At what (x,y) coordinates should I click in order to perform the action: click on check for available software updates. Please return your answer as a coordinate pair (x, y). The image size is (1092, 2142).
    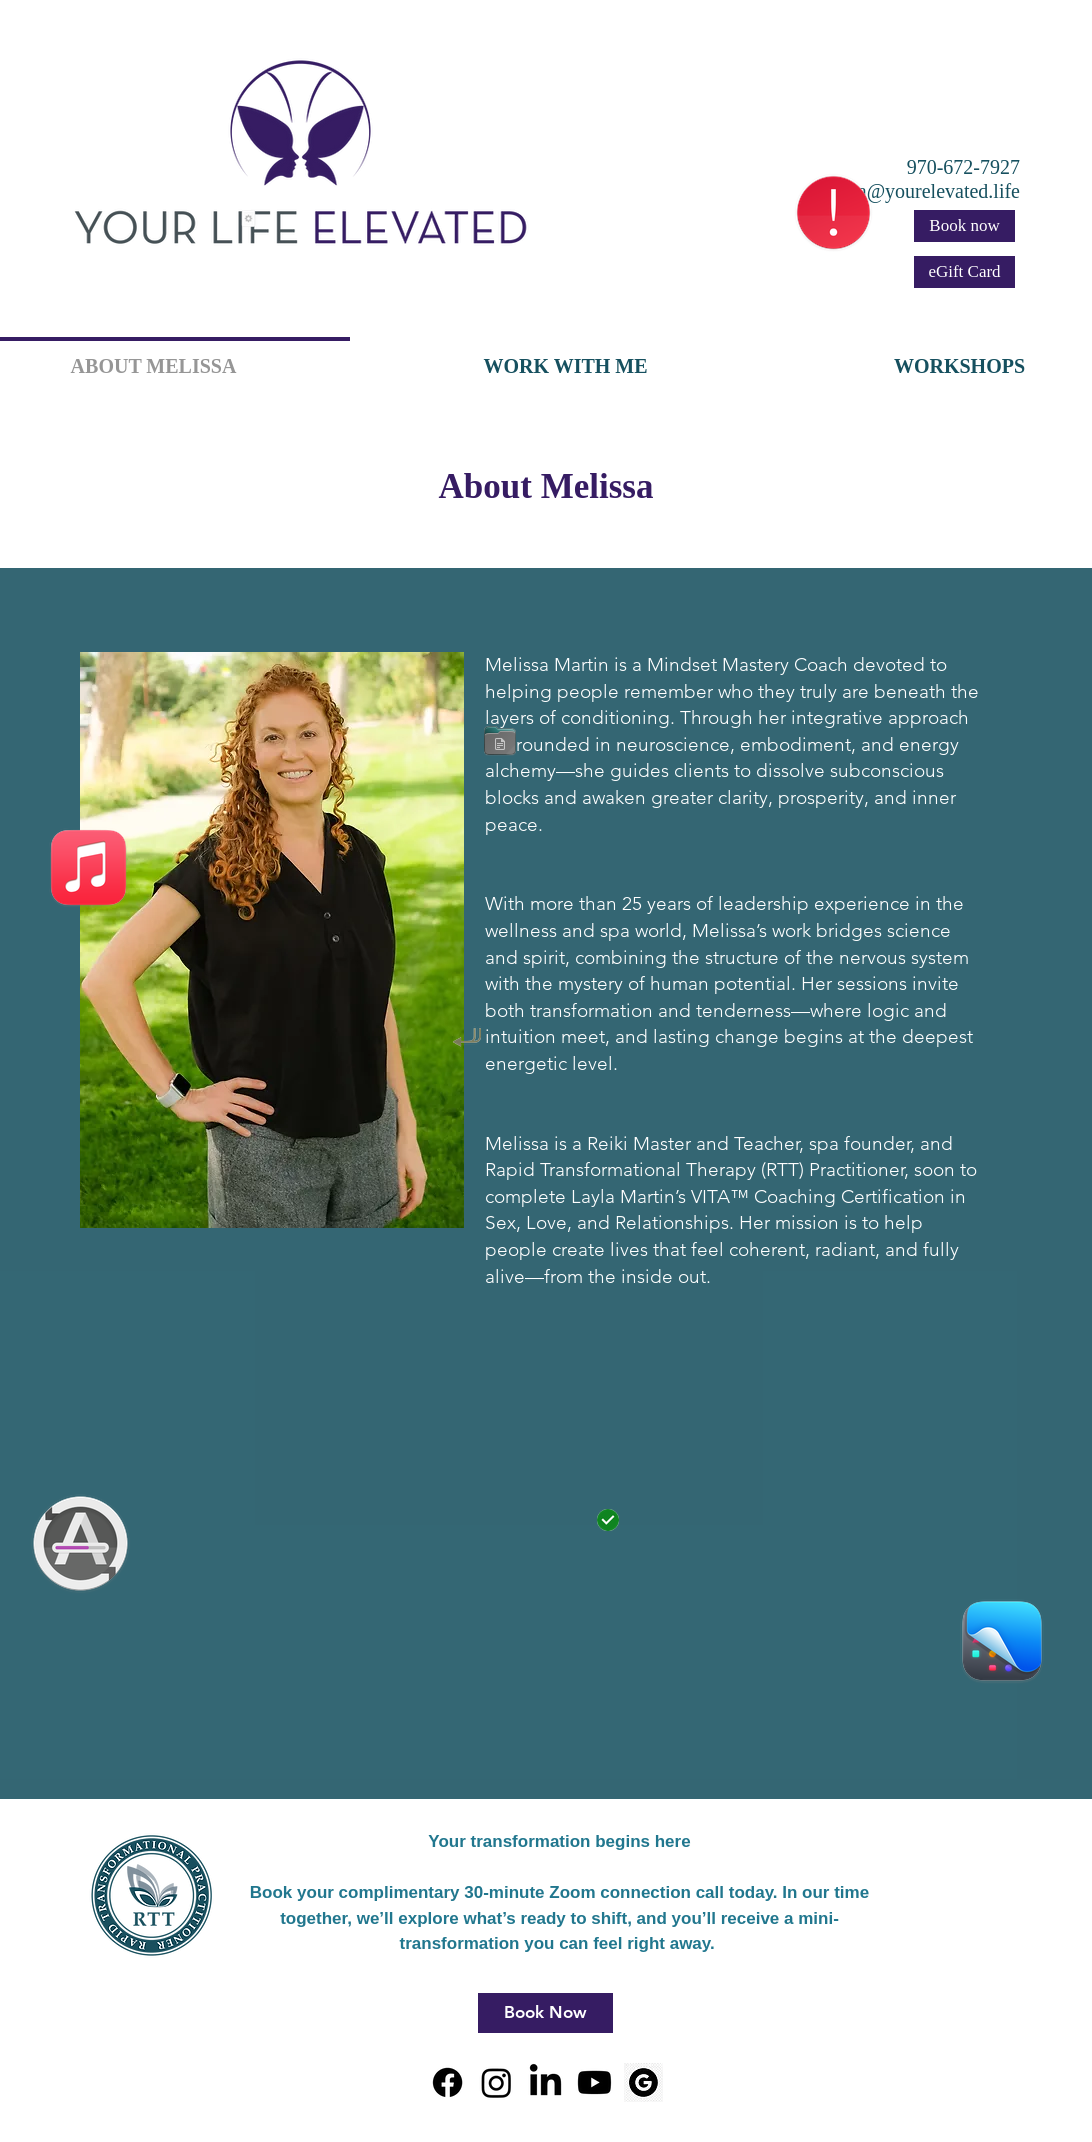
    Looking at the image, I should click on (80, 1543).